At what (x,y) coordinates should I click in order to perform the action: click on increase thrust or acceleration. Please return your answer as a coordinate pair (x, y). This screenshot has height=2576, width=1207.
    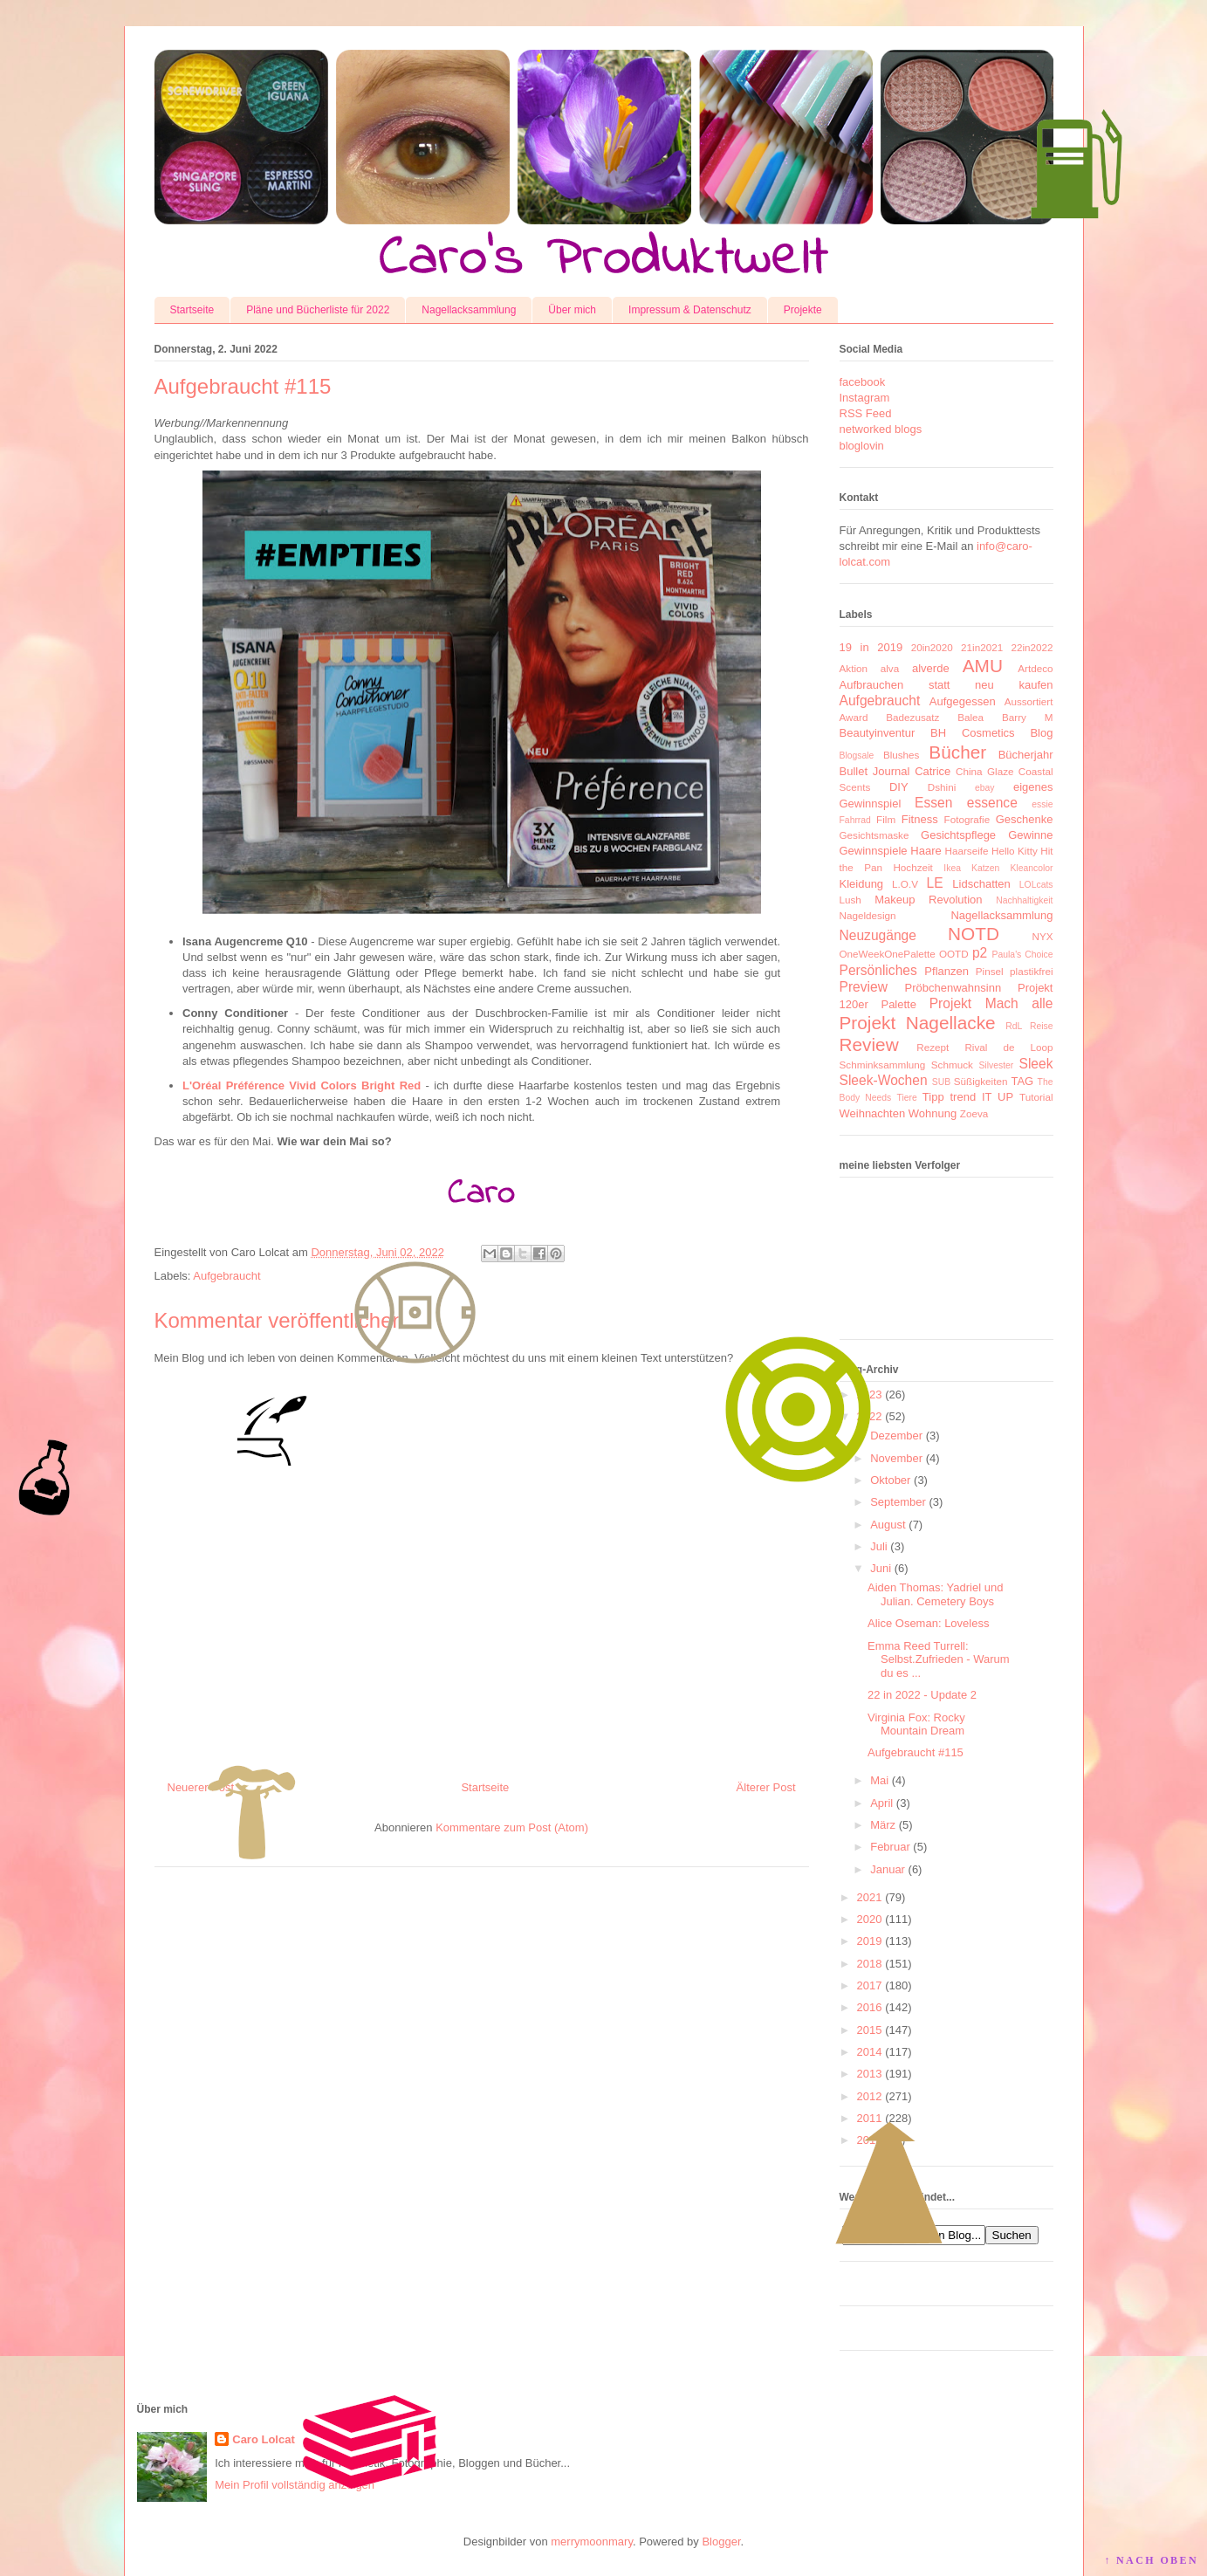
    Looking at the image, I should click on (888, 2182).